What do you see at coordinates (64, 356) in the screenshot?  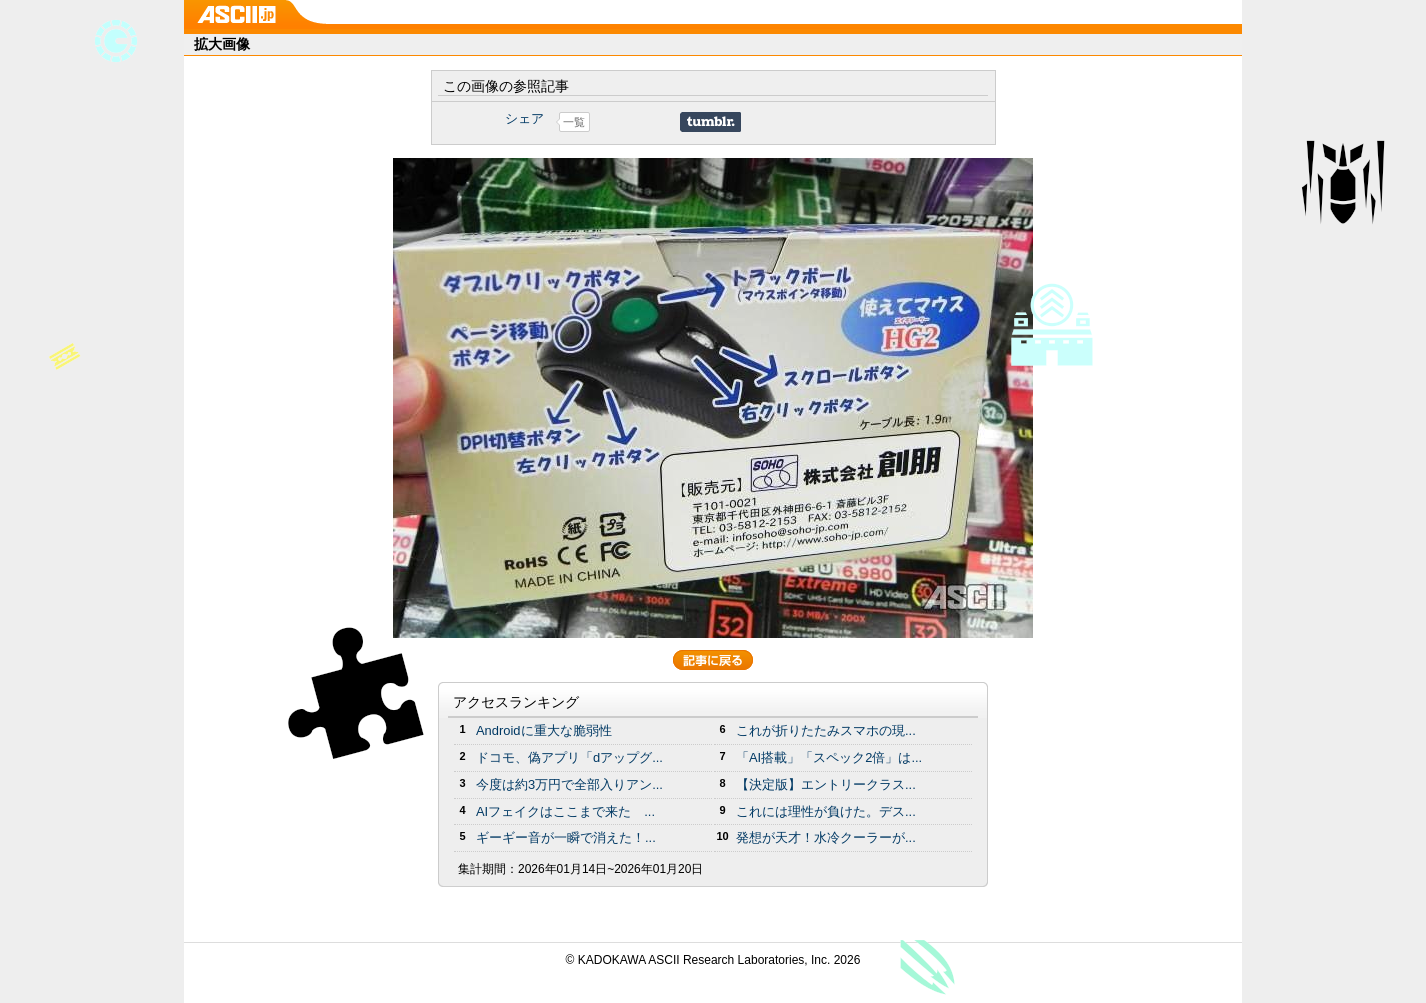 I see `razor blade tool or cutting implement` at bounding box center [64, 356].